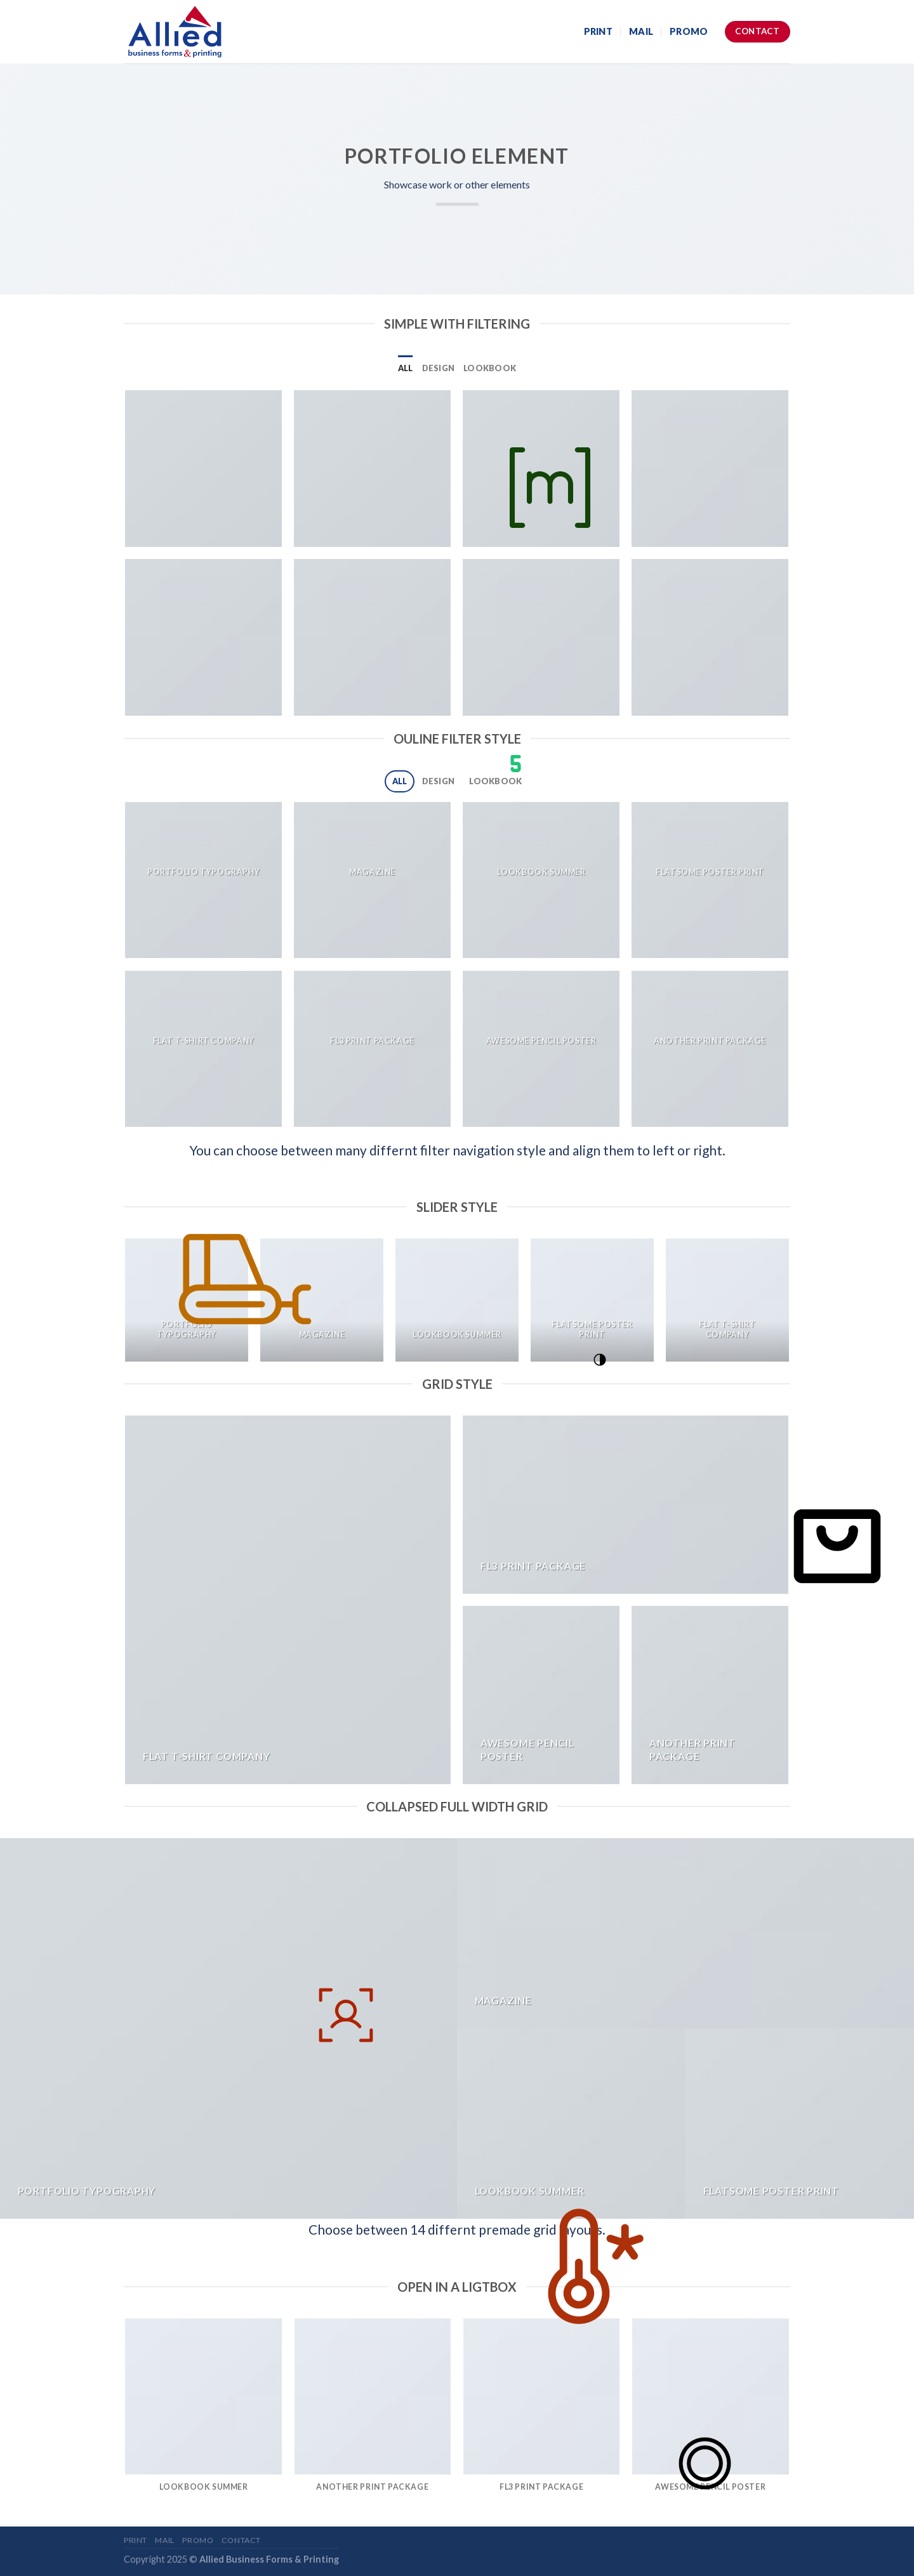  What do you see at coordinates (245, 1279) in the screenshot?
I see `construction or building in progress` at bounding box center [245, 1279].